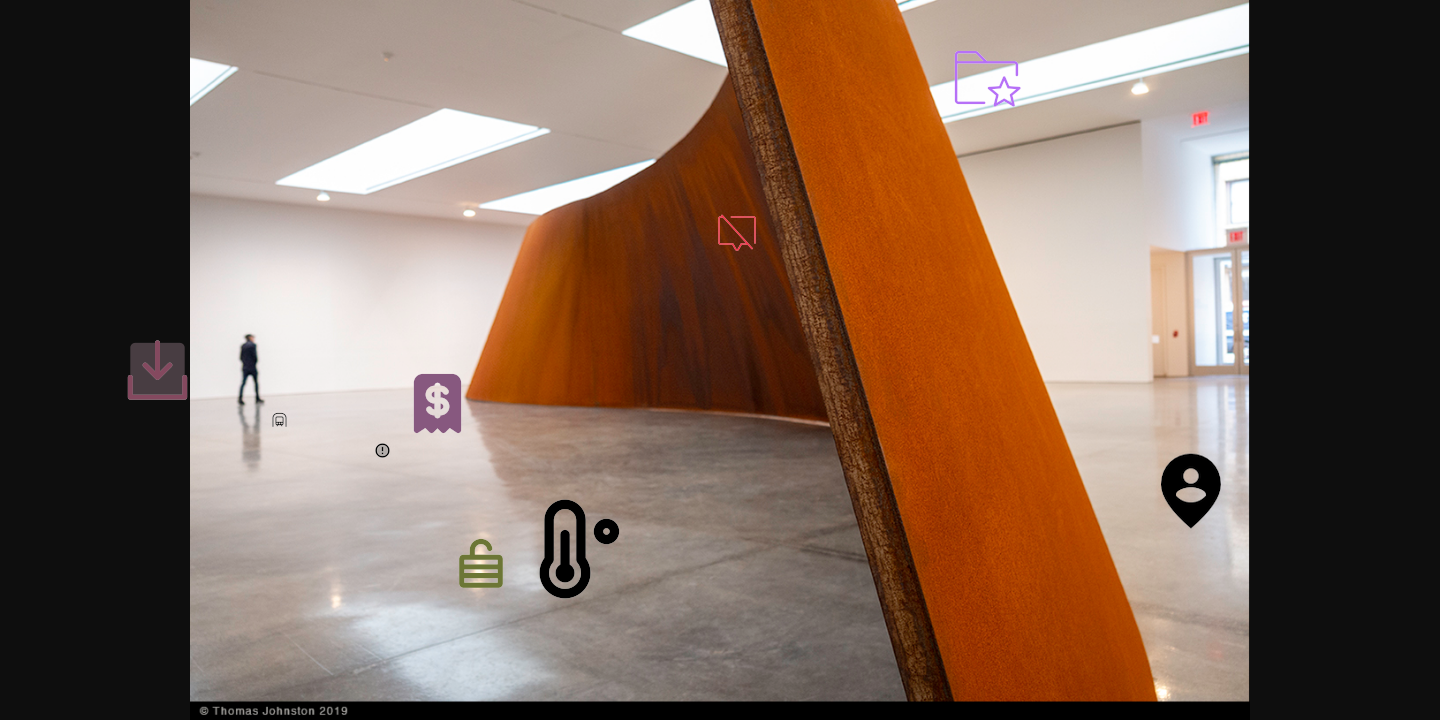 This screenshot has height=720, width=1440. What do you see at coordinates (573, 549) in the screenshot?
I see `view current temperature` at bounding box center [573, 549].